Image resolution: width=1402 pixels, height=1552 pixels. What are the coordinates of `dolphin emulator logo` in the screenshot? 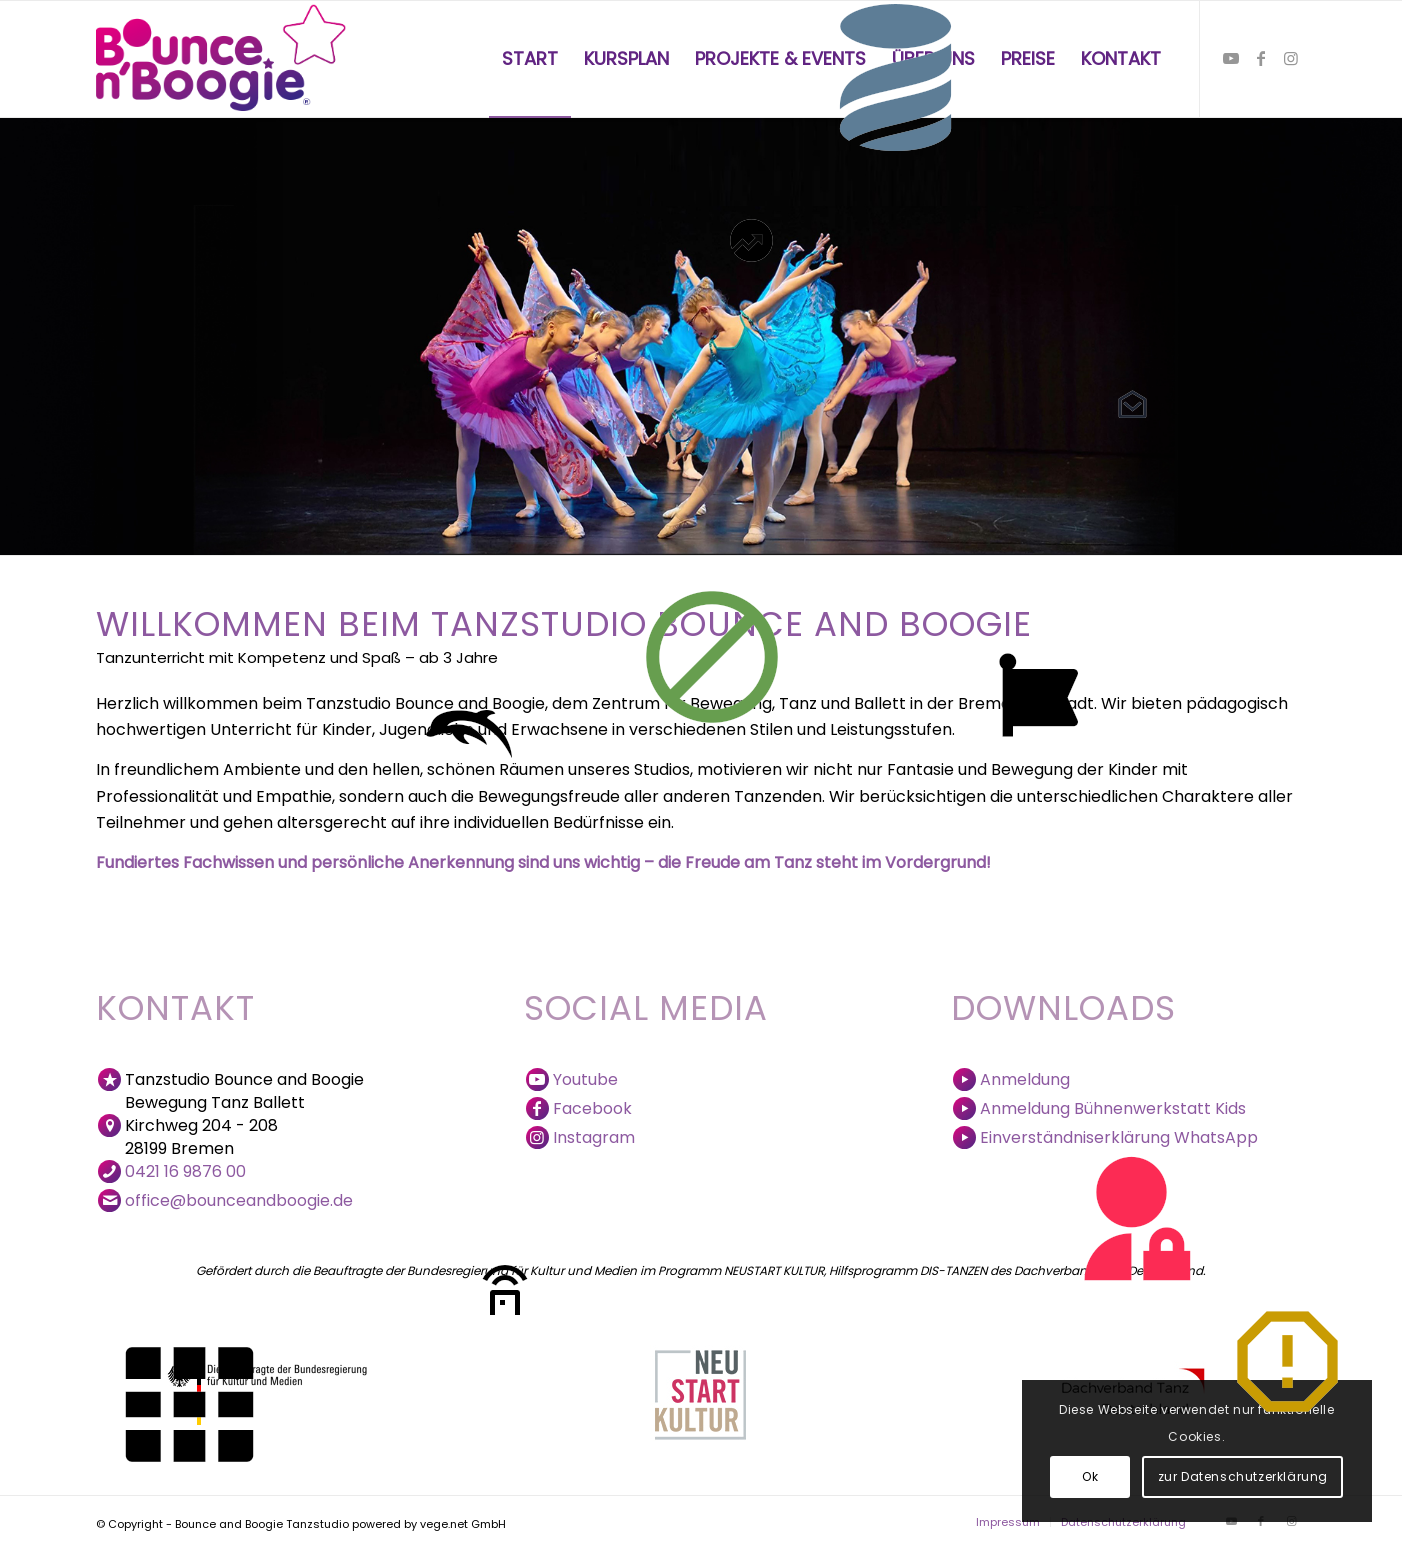 It's located at (469, 734).